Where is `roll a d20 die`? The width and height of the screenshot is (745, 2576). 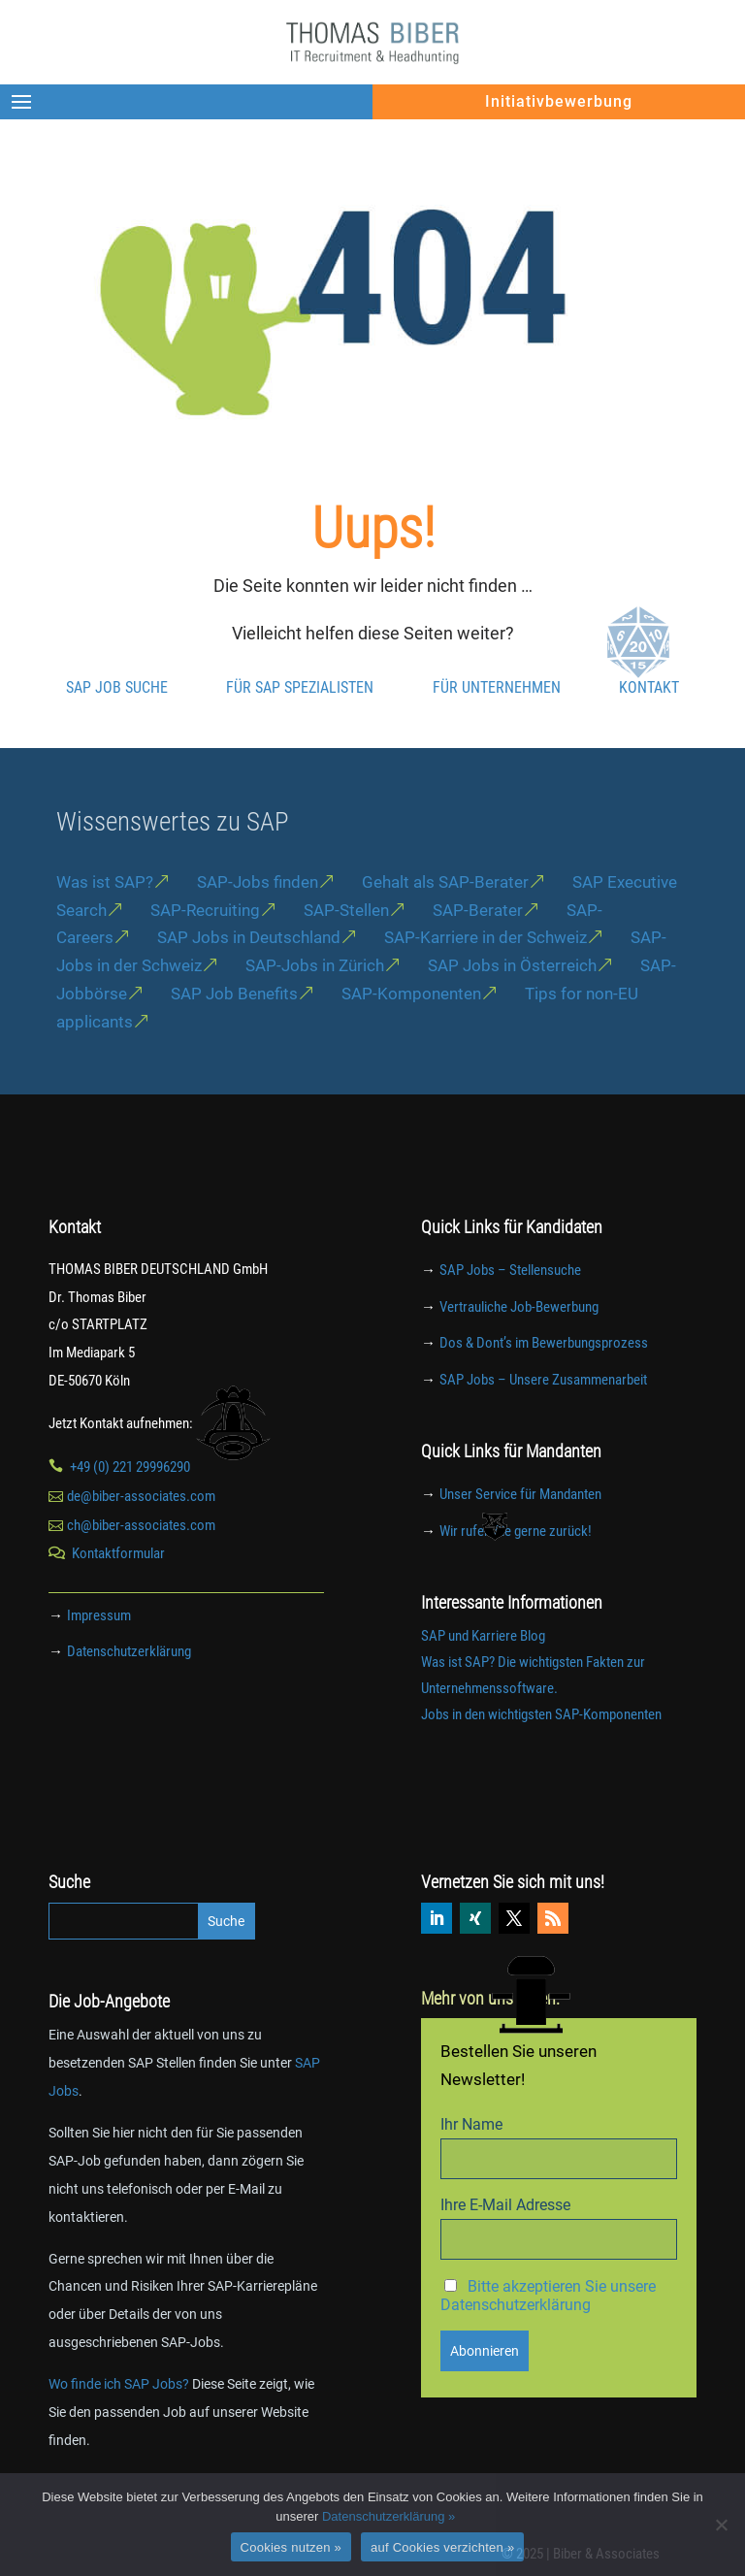
roll a d20 die is located at coordinates (638, 642).